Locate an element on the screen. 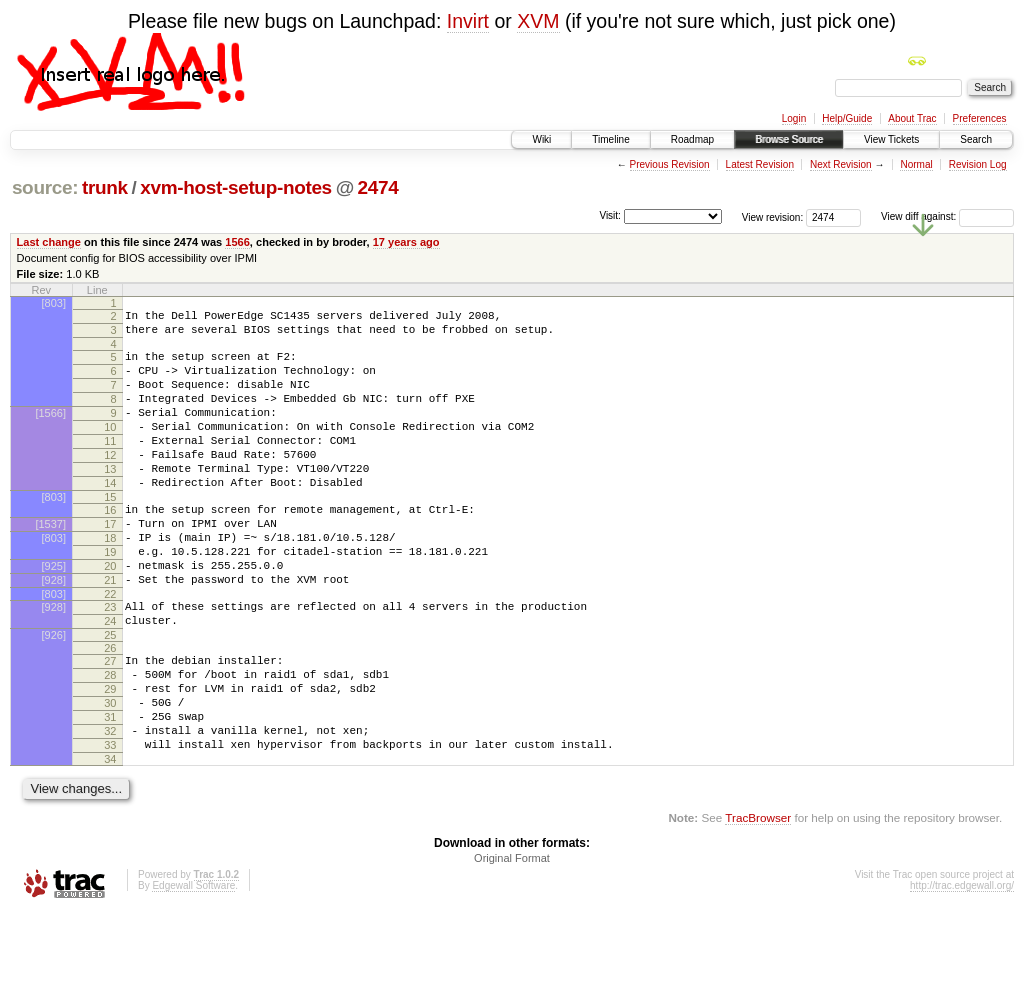 This screenshot has width=1024, height=993. access virtual reality or immersive mode is located at coordinates (917, 61).